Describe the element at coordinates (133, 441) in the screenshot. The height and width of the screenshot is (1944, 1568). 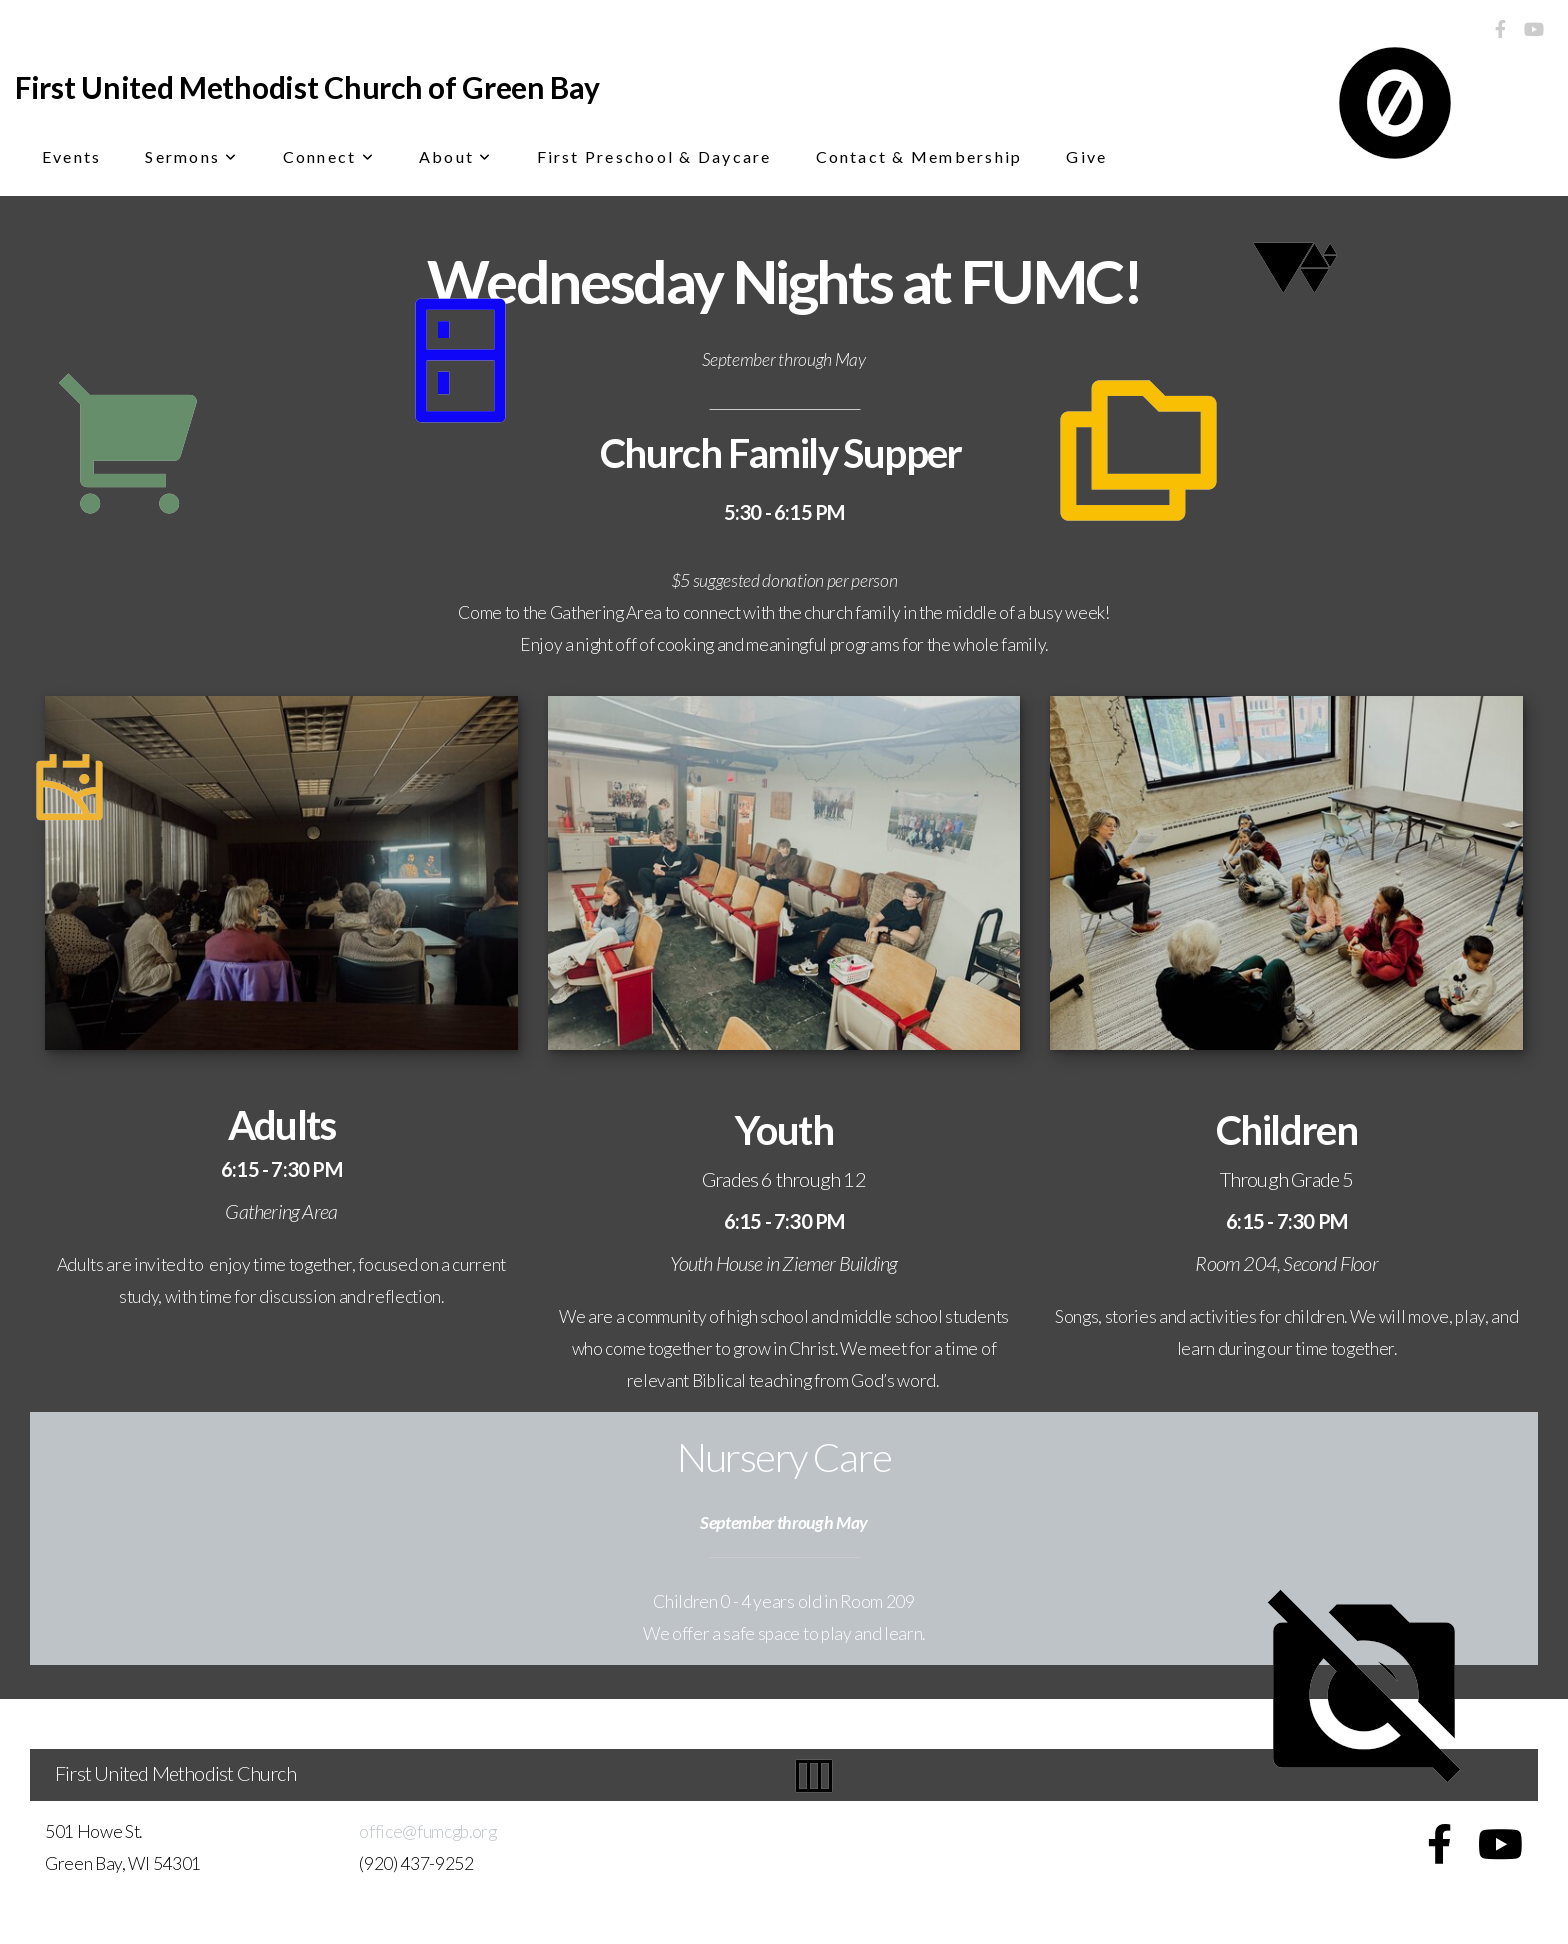
I see `view your shopping cart` at that location.